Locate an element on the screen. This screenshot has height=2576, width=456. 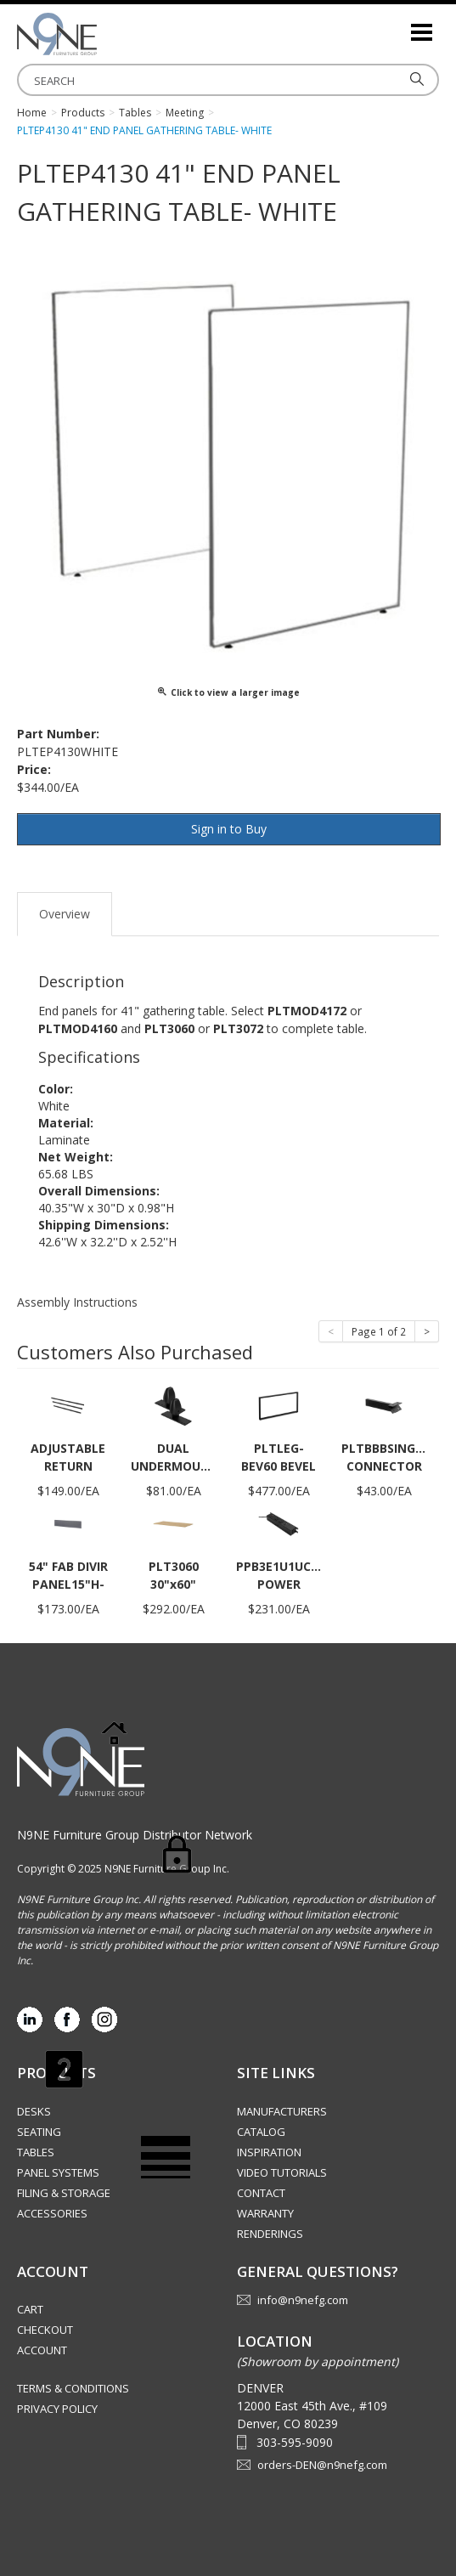
indicates step two in a multi-step process is located at coordinates (64, 2069).